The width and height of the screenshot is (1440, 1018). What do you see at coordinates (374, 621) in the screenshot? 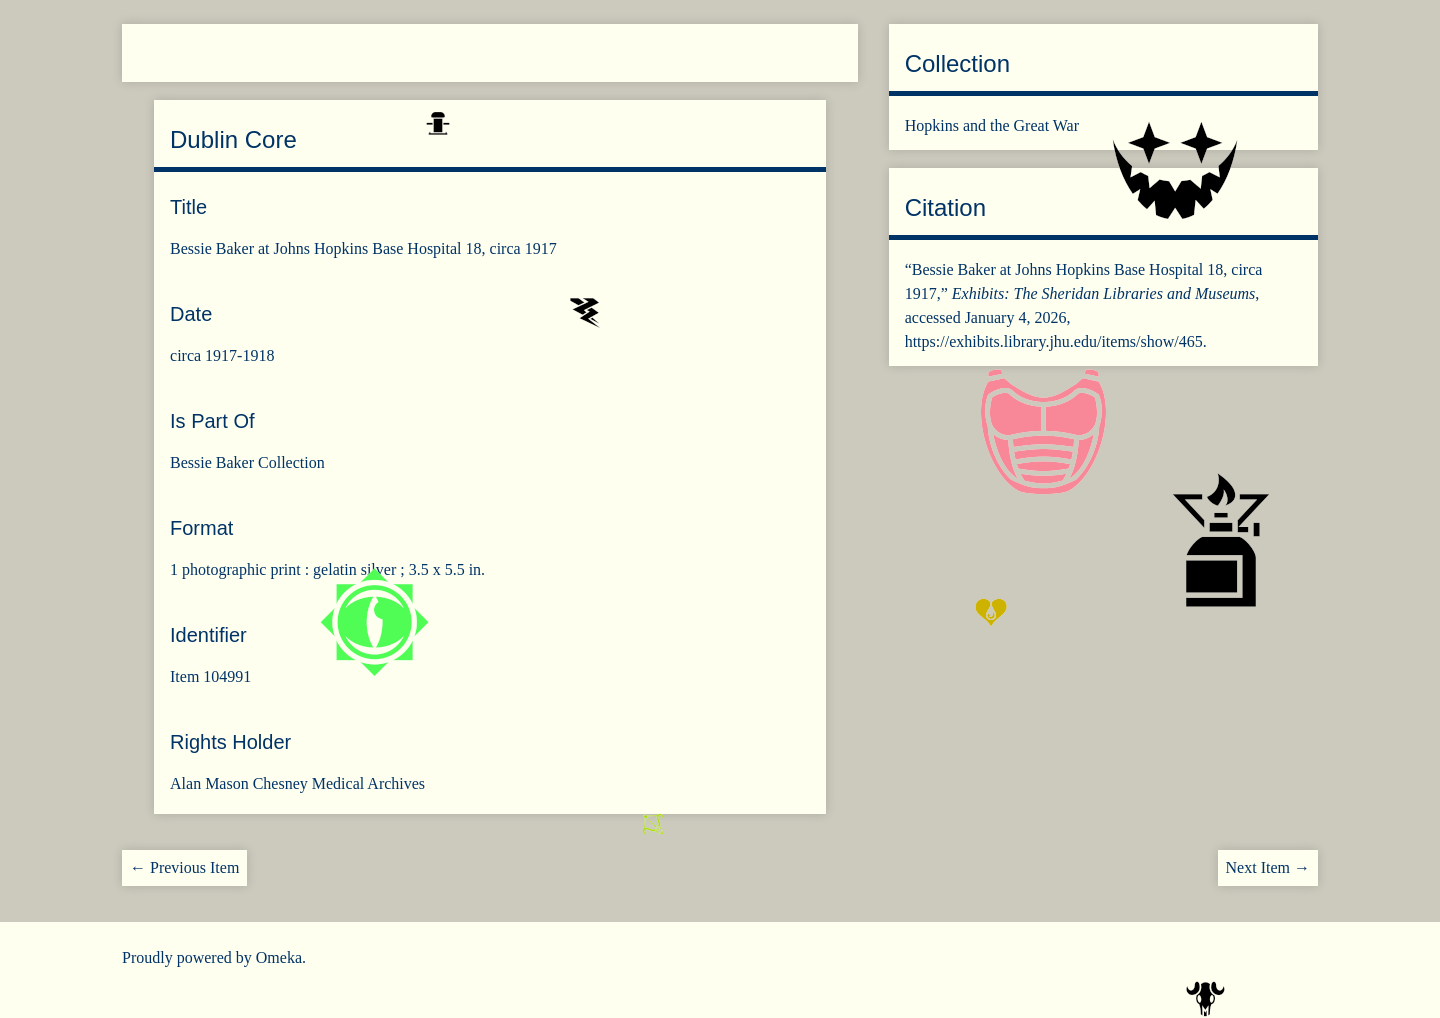
I see `activate surveillance or watch mode` at bounding box center [374, 621].